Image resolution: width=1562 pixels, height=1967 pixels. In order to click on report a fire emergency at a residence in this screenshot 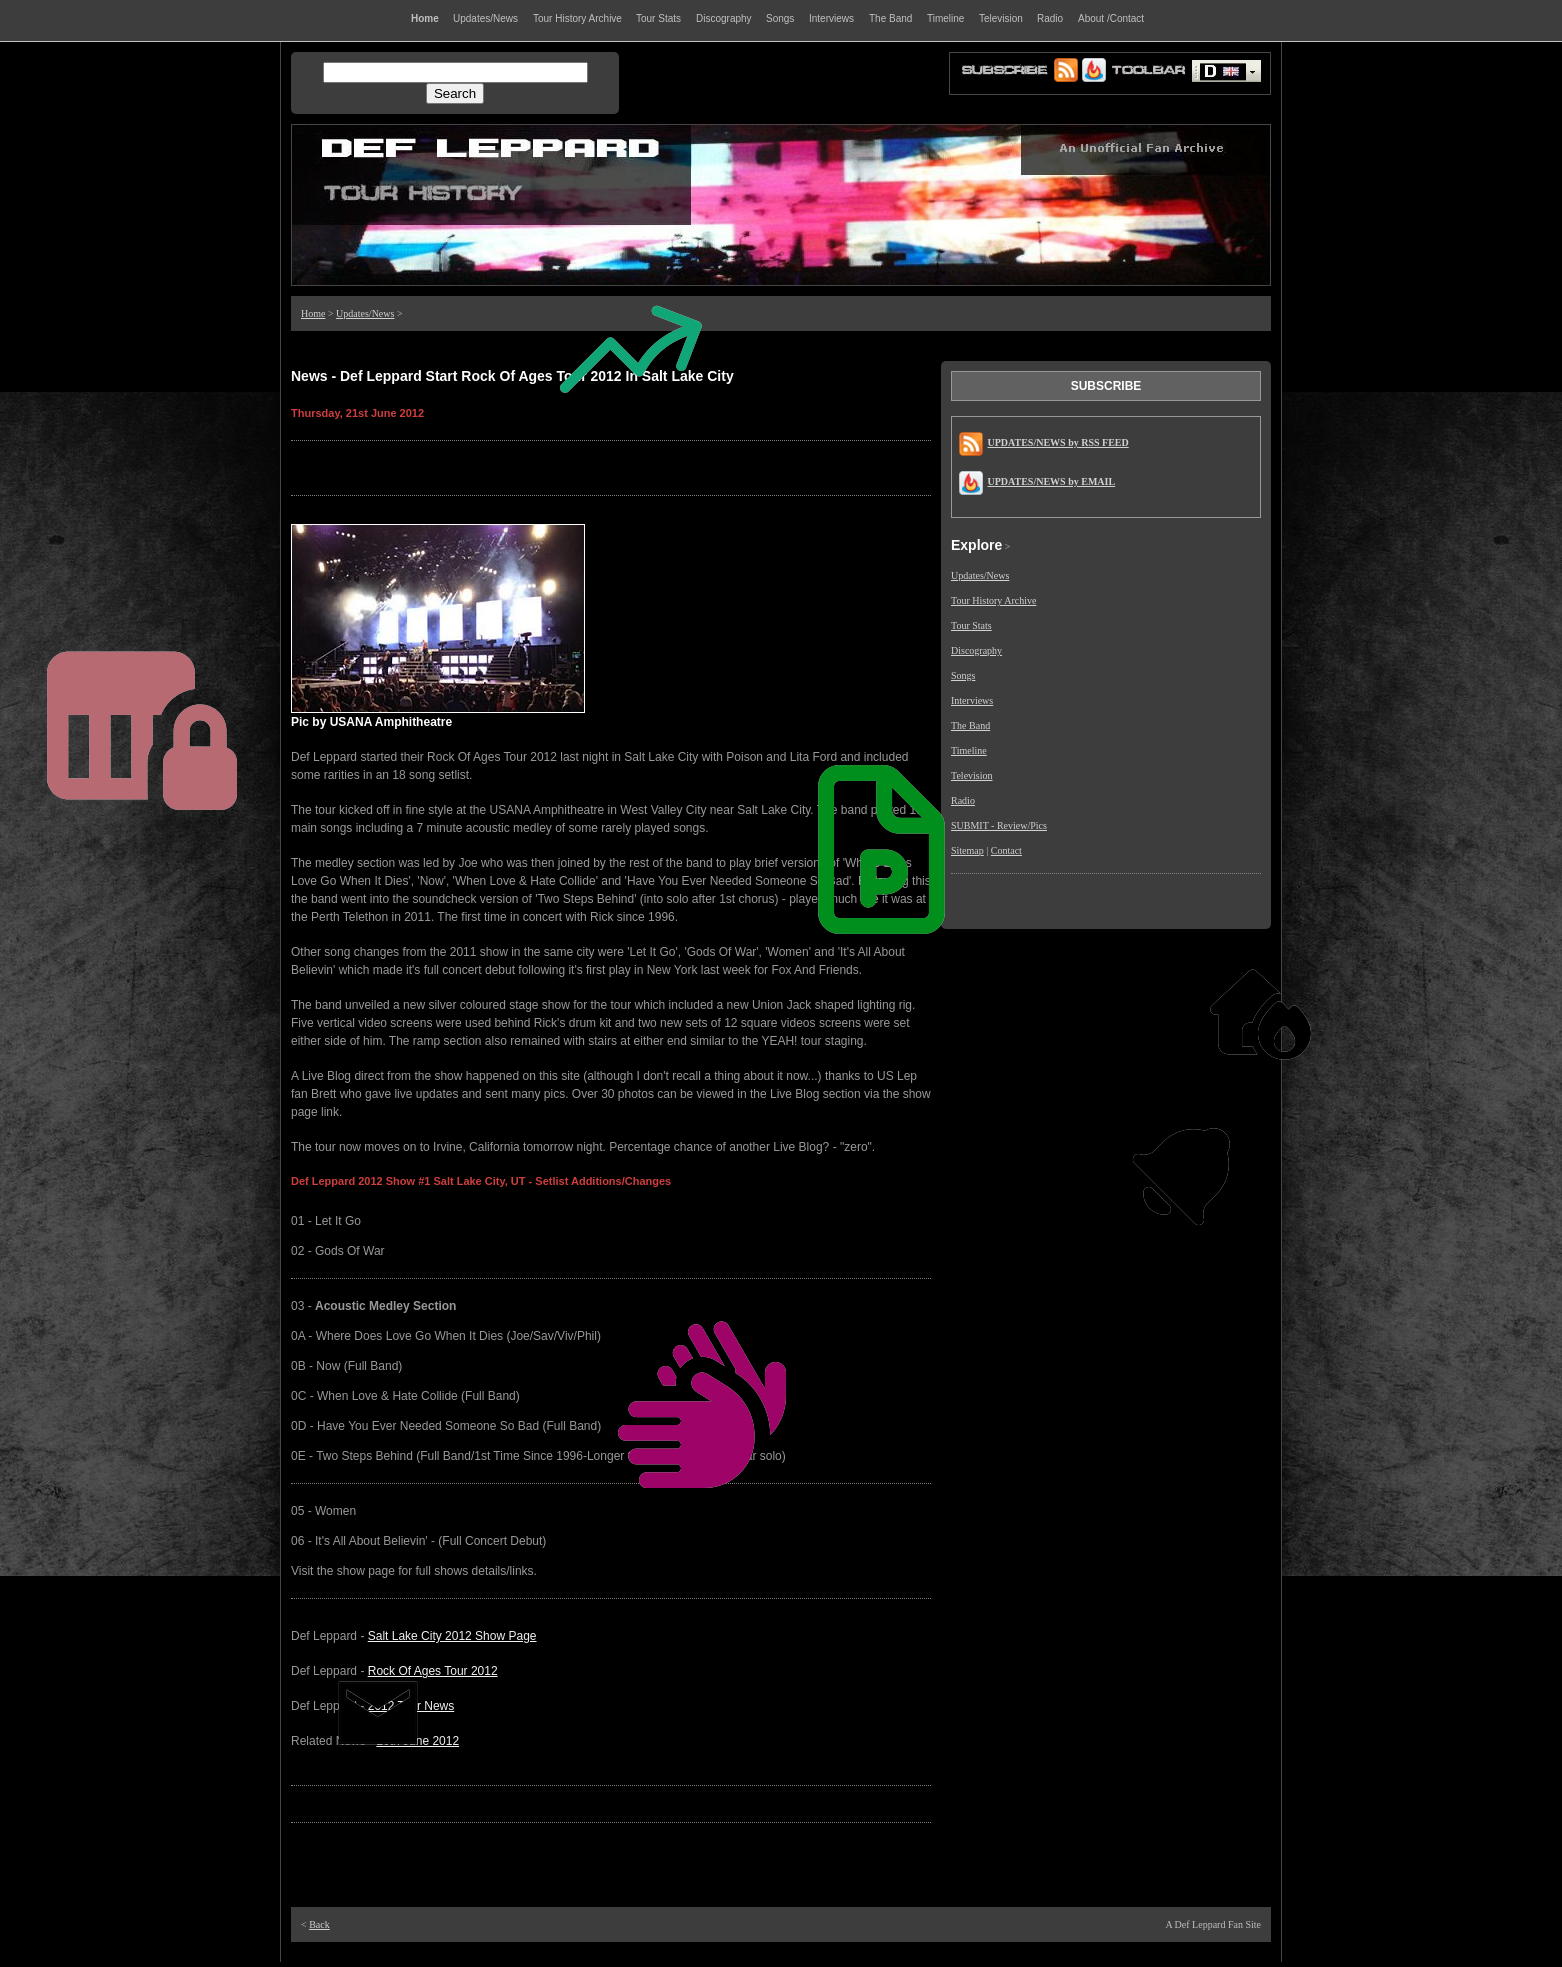, I will do `click(1258, 1012)`.